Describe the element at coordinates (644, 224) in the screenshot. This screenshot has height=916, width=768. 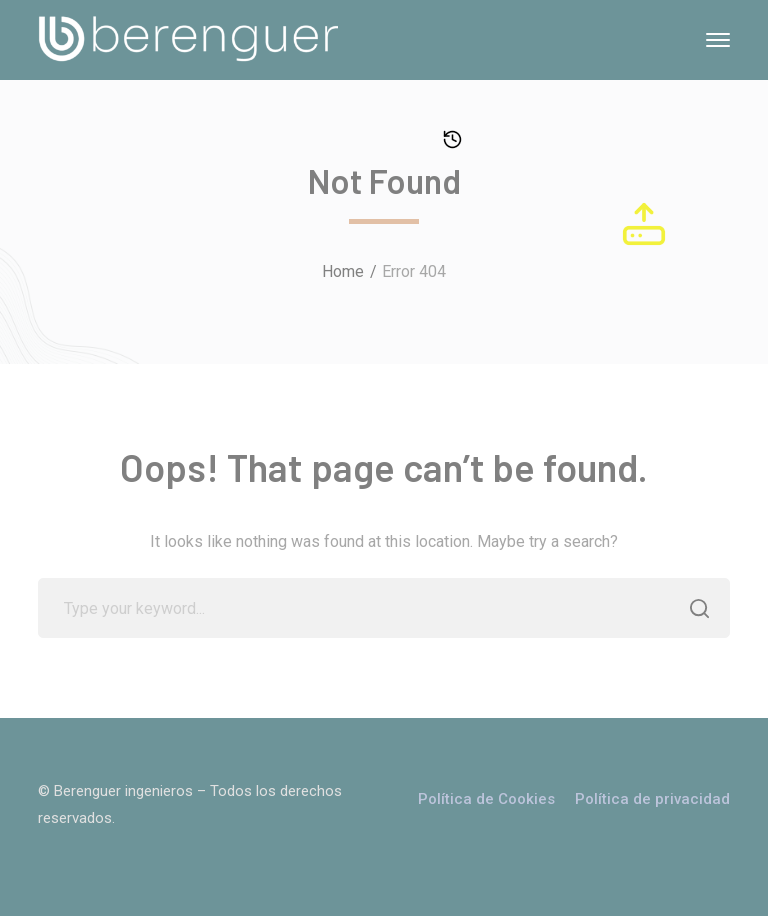
I see `upload files to local storage or drive` at that location.